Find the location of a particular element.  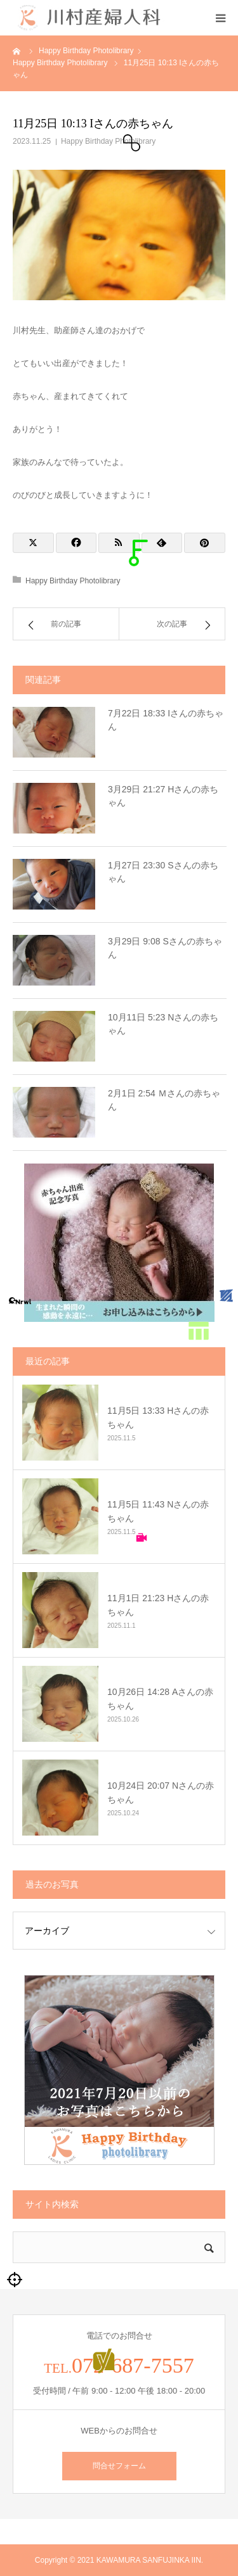

insert a table into a document is located at coordinates (199, 1331).